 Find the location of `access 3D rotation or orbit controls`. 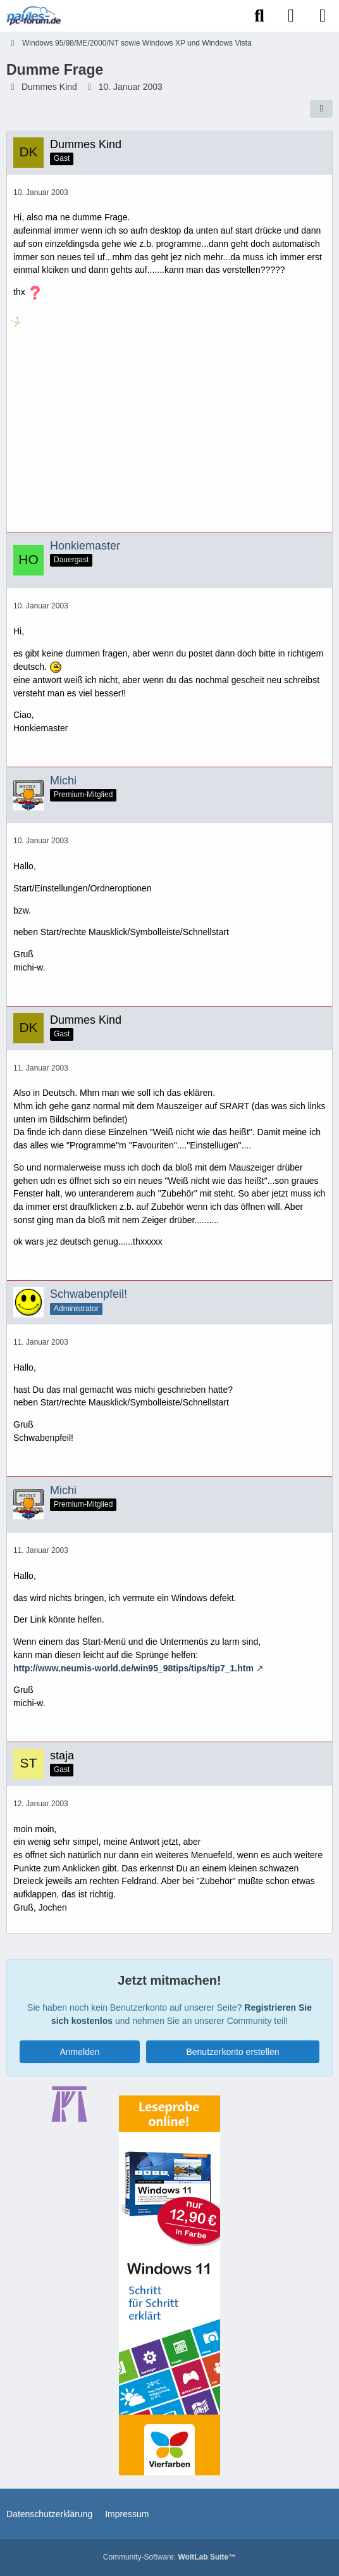

access 3D rotation or orbit controls is located at coordinates (16, 322).